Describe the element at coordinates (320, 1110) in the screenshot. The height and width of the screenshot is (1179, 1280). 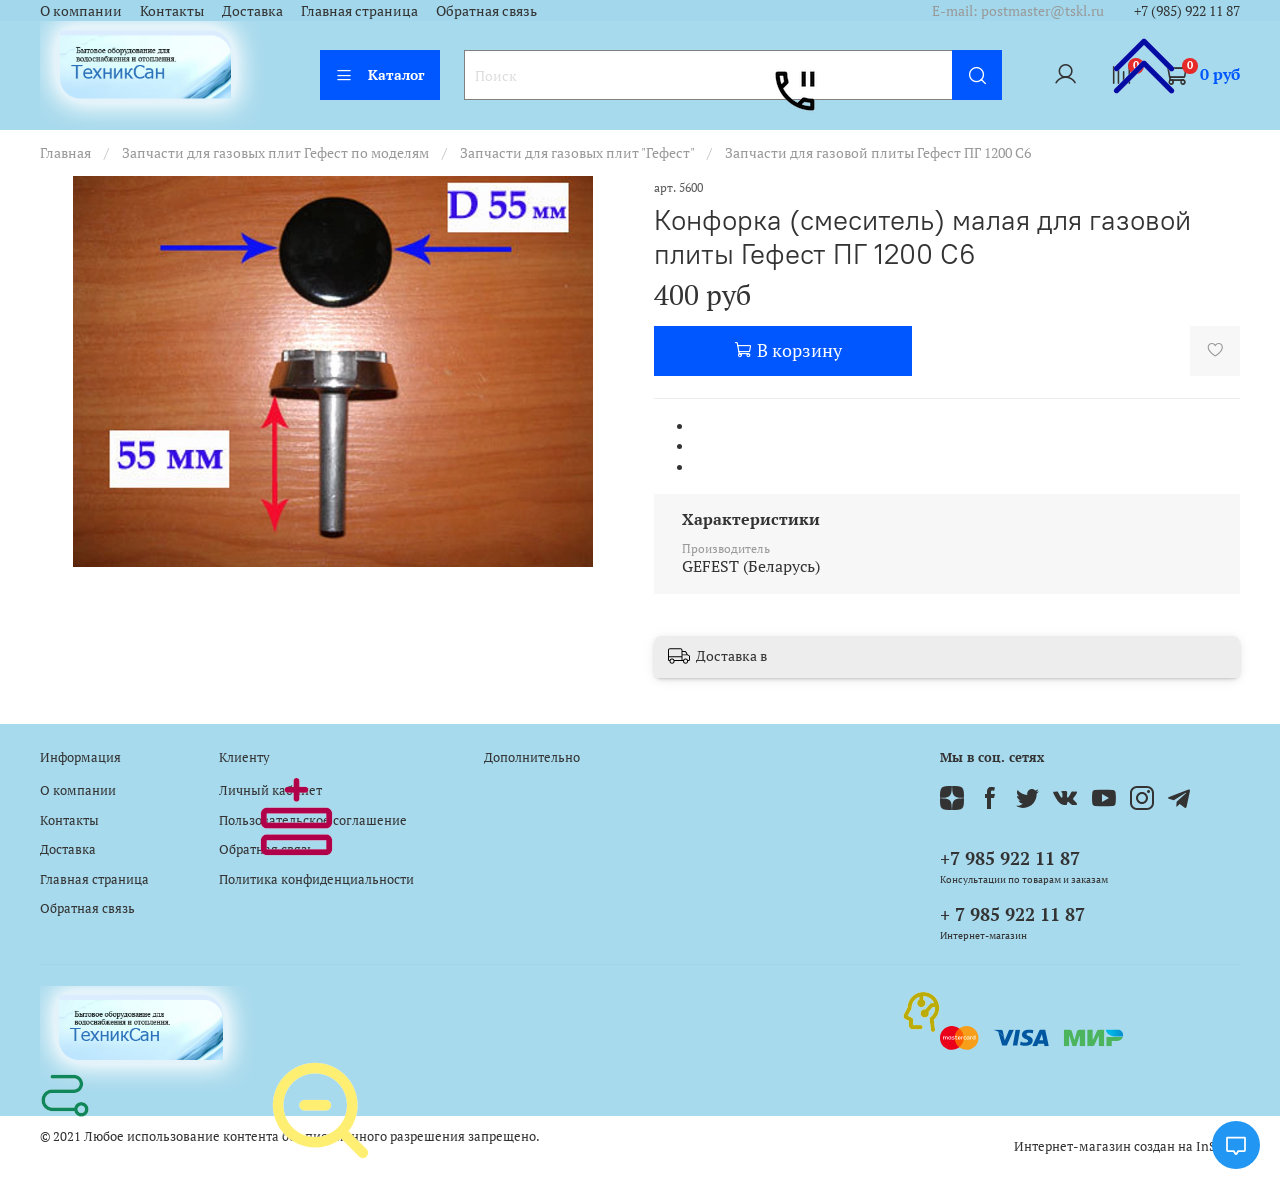
I see `zoom out of the current view` at that location.